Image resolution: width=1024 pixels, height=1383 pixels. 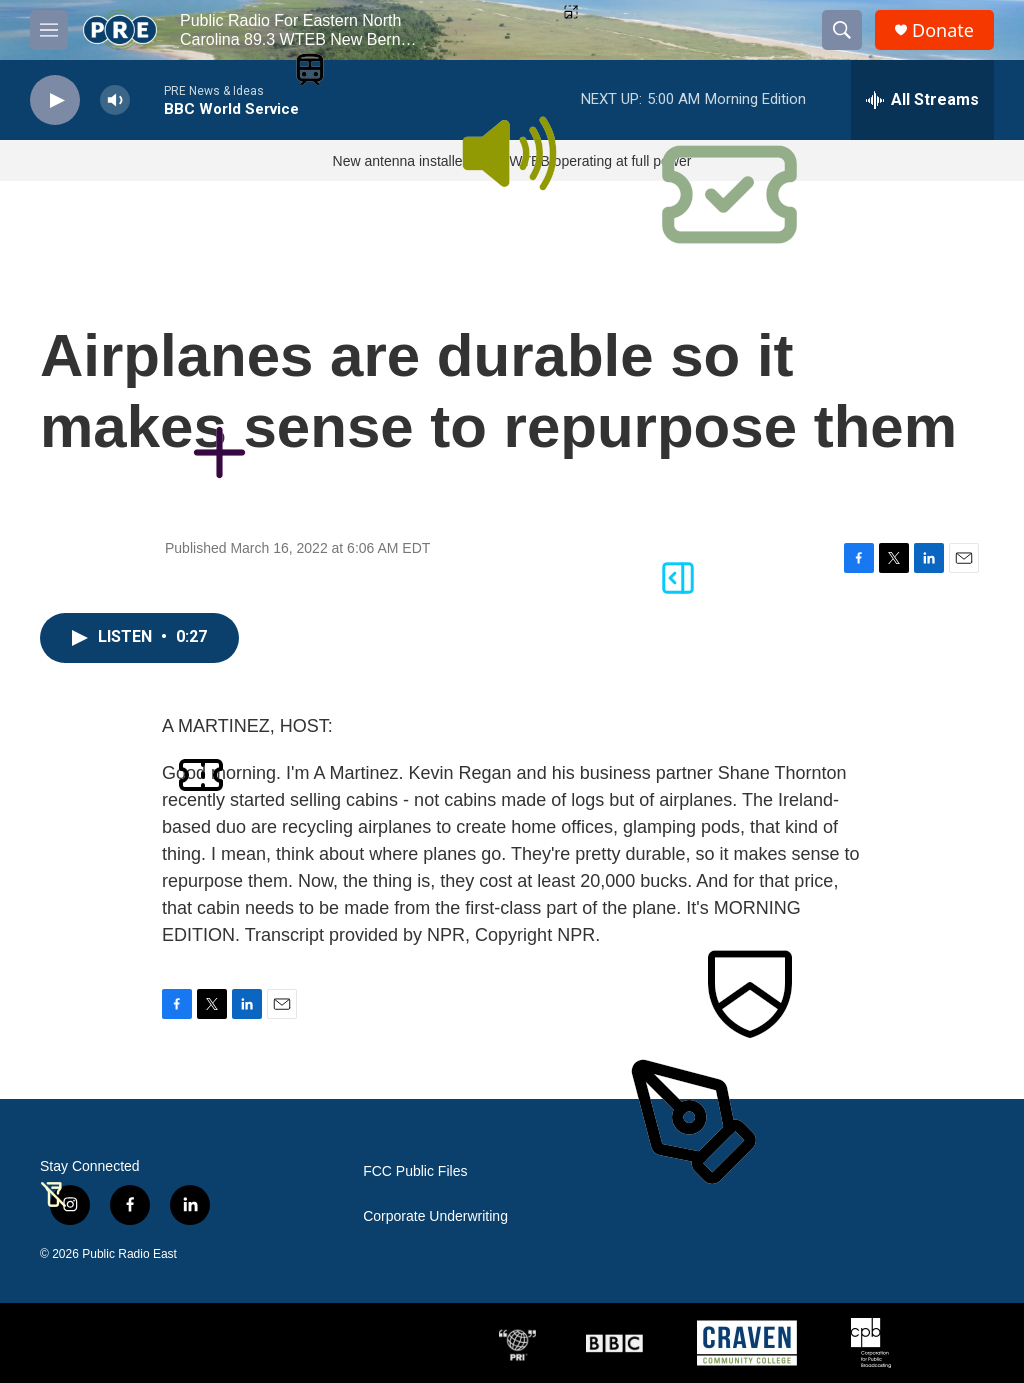 I want to click on add a new item, so click(x=219, y=452).